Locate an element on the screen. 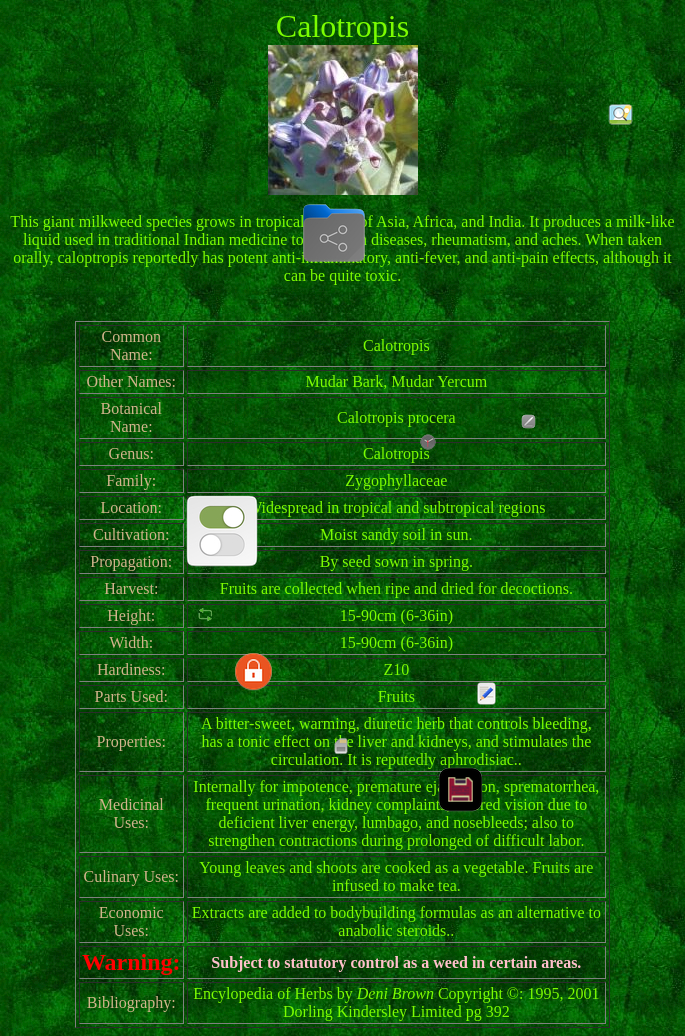 This screenshot has width=685, height=1036. brightness settings are locked is located at coordinates (253, 671).